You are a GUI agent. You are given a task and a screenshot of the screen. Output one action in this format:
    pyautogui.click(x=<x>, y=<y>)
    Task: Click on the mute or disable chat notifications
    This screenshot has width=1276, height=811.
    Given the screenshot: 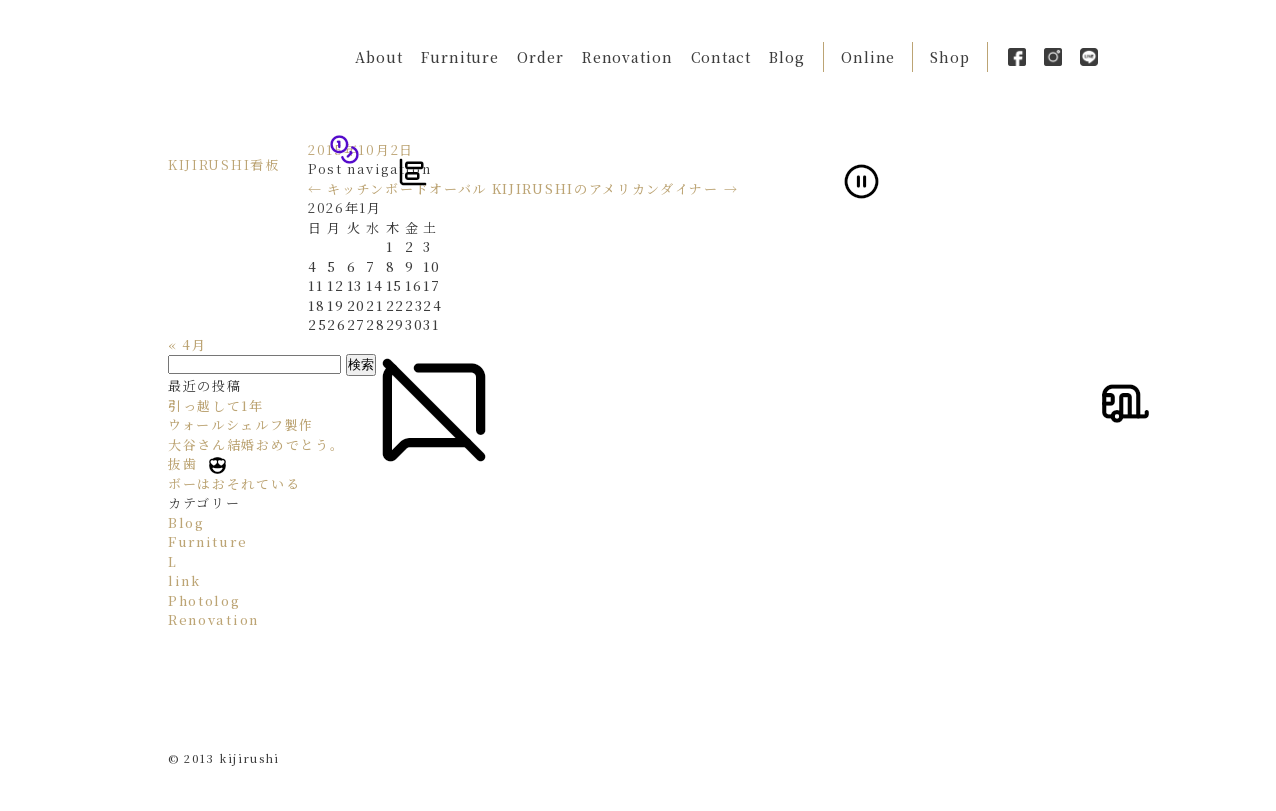 What is the action you would take?
    pyautogui.click(x=434, y=410)
    